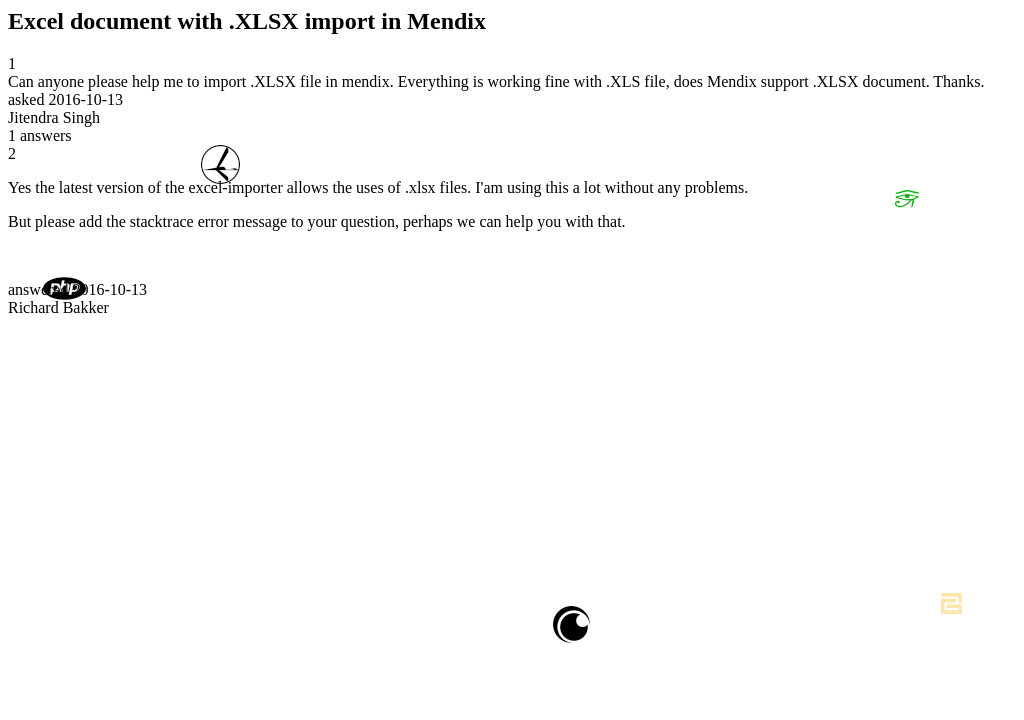 The height and width of the screenshot is (720, 1024). What do you see at coordinates (64, 288) in the screenshot?
I see `php programming language logo` at bounding box center [64, 288].